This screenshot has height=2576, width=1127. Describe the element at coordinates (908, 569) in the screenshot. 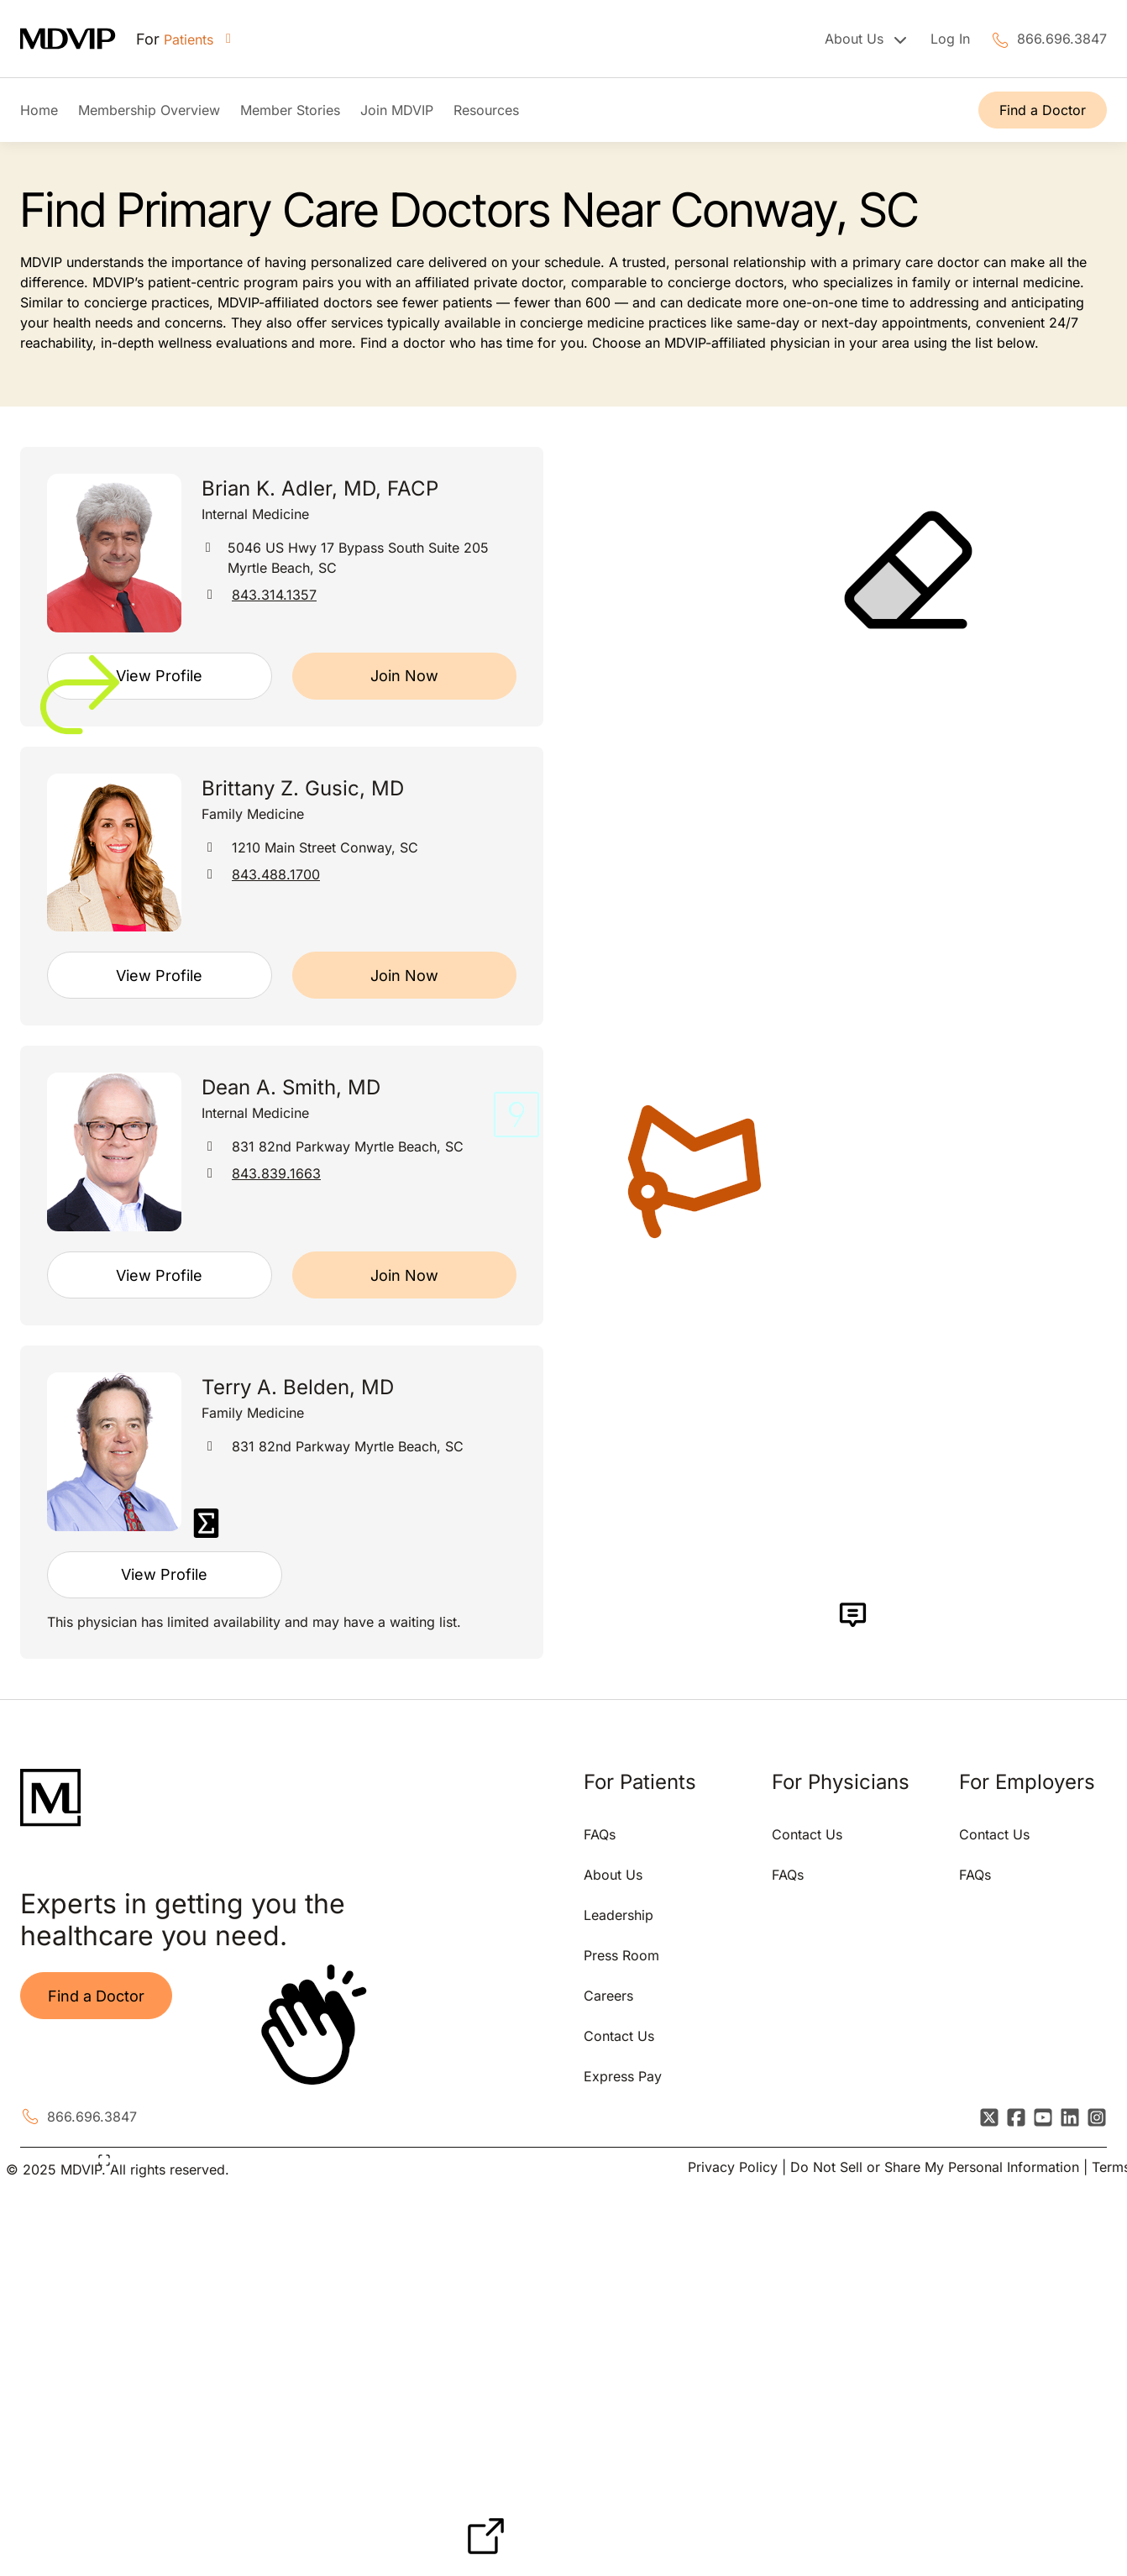

I see `erase or clear content` at that location.